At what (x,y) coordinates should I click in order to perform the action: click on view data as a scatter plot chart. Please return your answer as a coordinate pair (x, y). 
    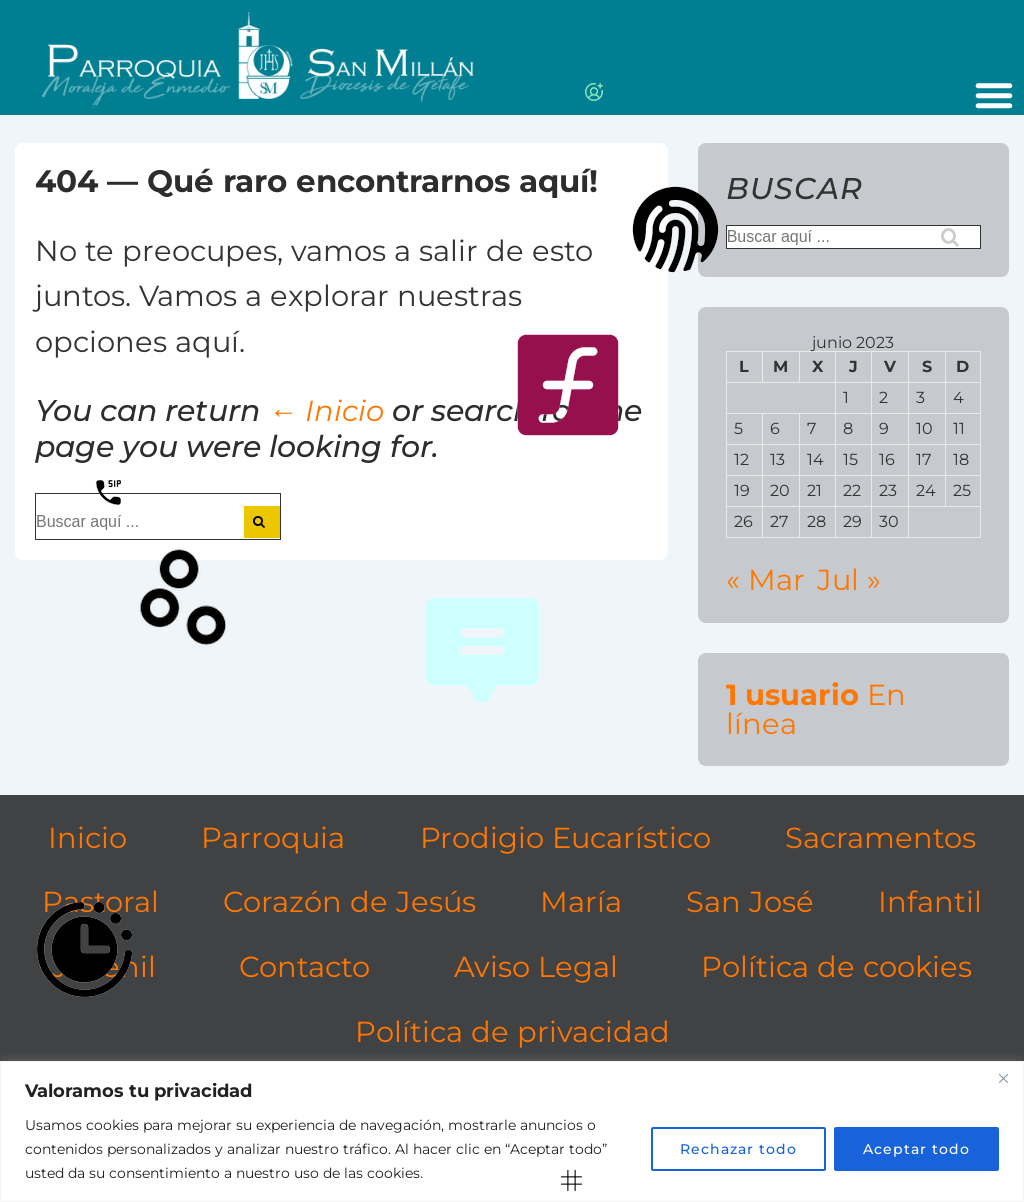
    Looking at the image, I should click on (184, 598).